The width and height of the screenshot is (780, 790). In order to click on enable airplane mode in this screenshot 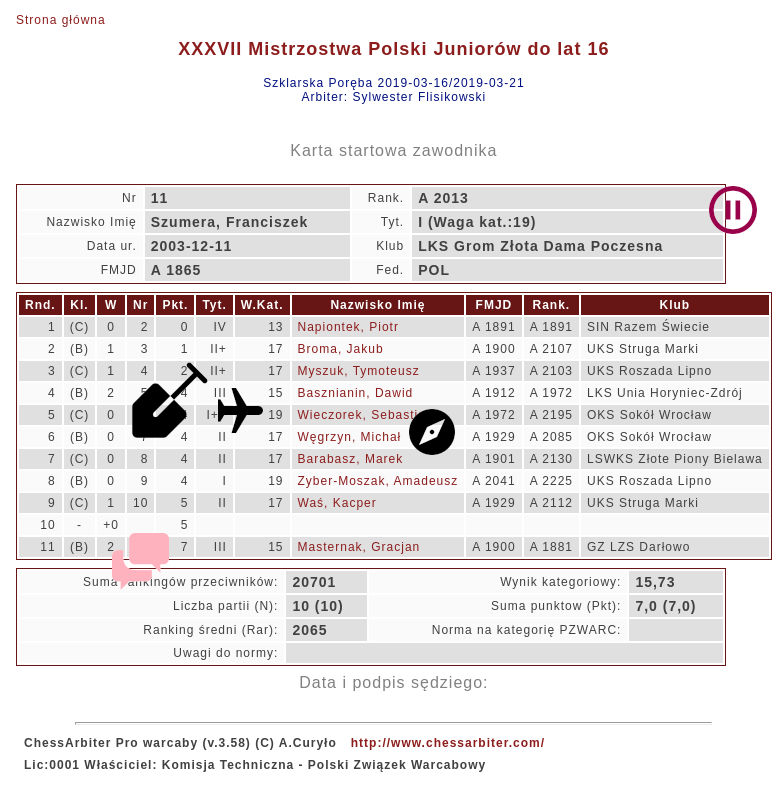, I will do `click(240, 410)`.